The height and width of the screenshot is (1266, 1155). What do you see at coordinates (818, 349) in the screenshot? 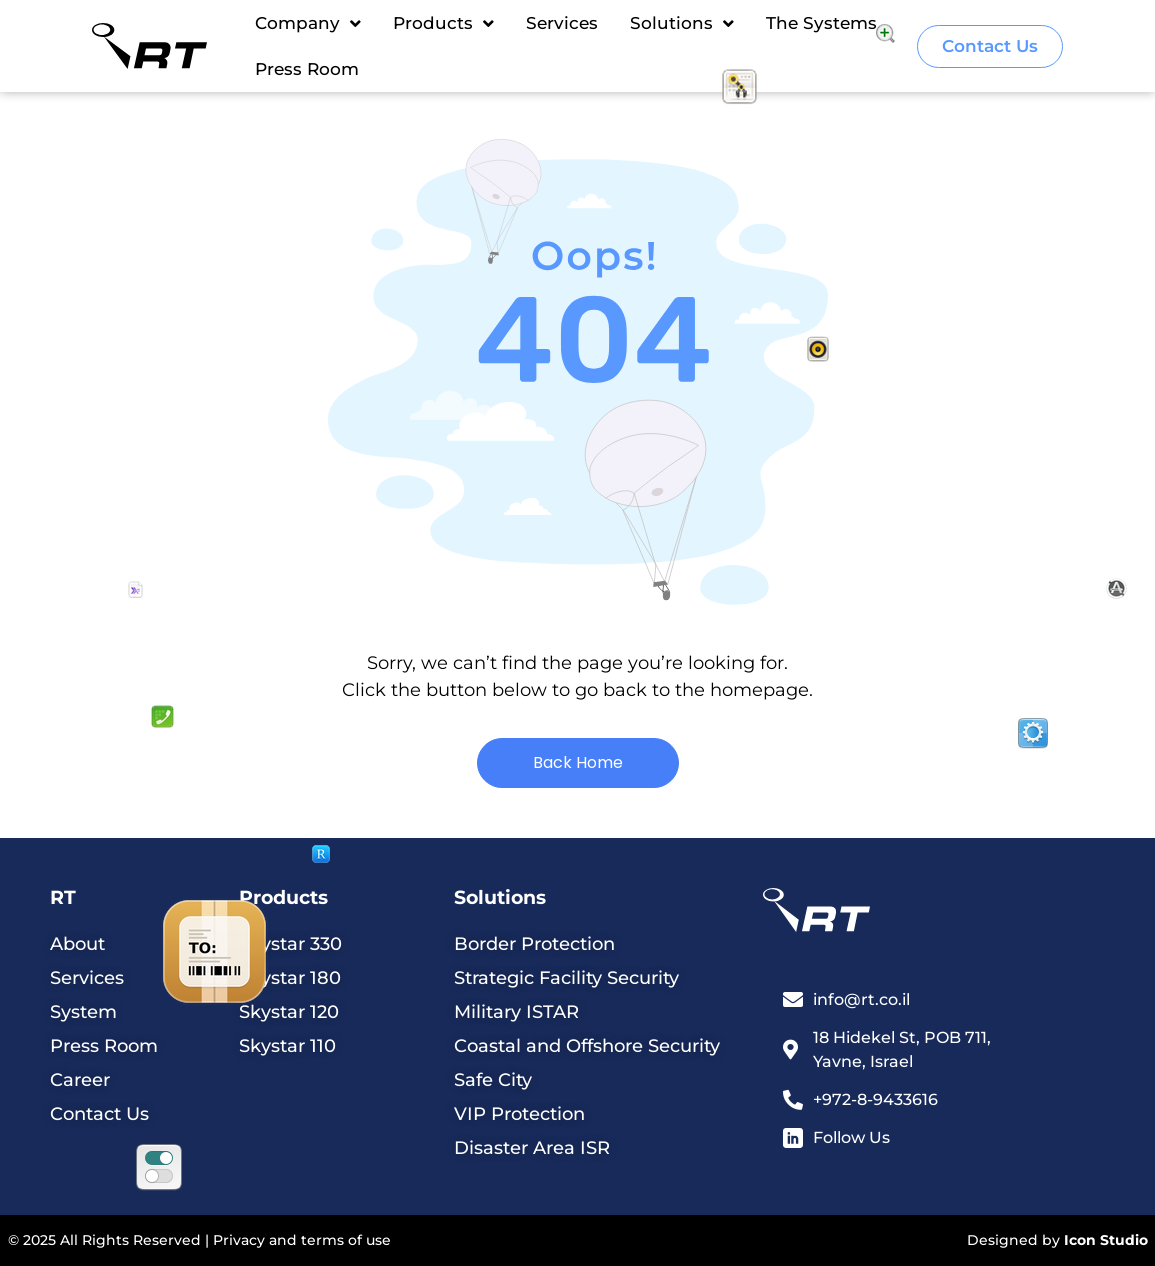
I see `open rhythmbox music player` at bounding box center [818, 349].